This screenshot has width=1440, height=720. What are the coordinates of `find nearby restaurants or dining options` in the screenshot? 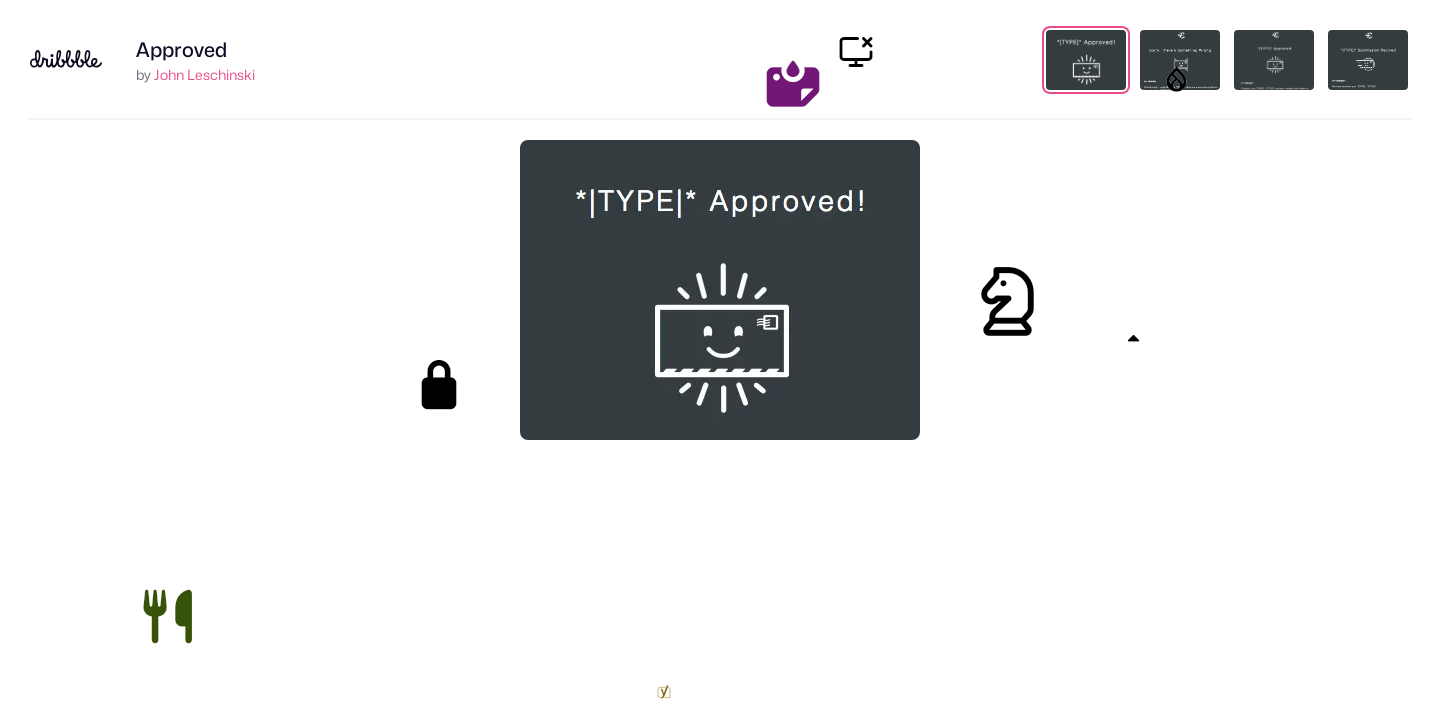 It's located at (168, 616).